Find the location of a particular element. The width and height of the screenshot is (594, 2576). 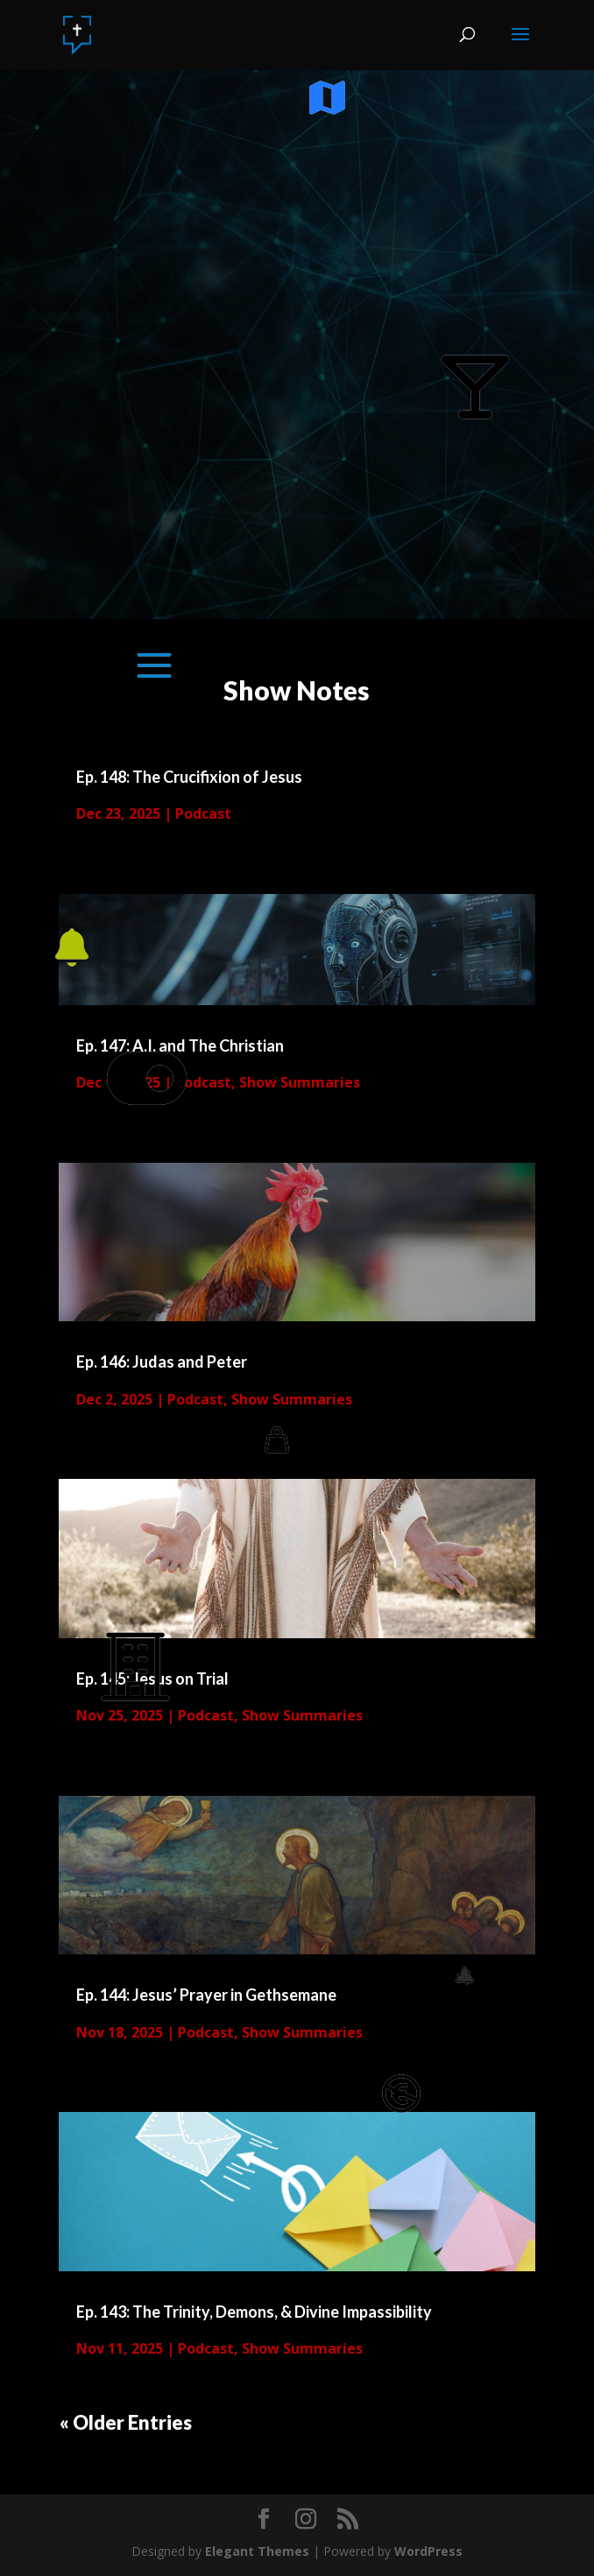

recycle or move item to trash is located at coordinates (464, 1975).